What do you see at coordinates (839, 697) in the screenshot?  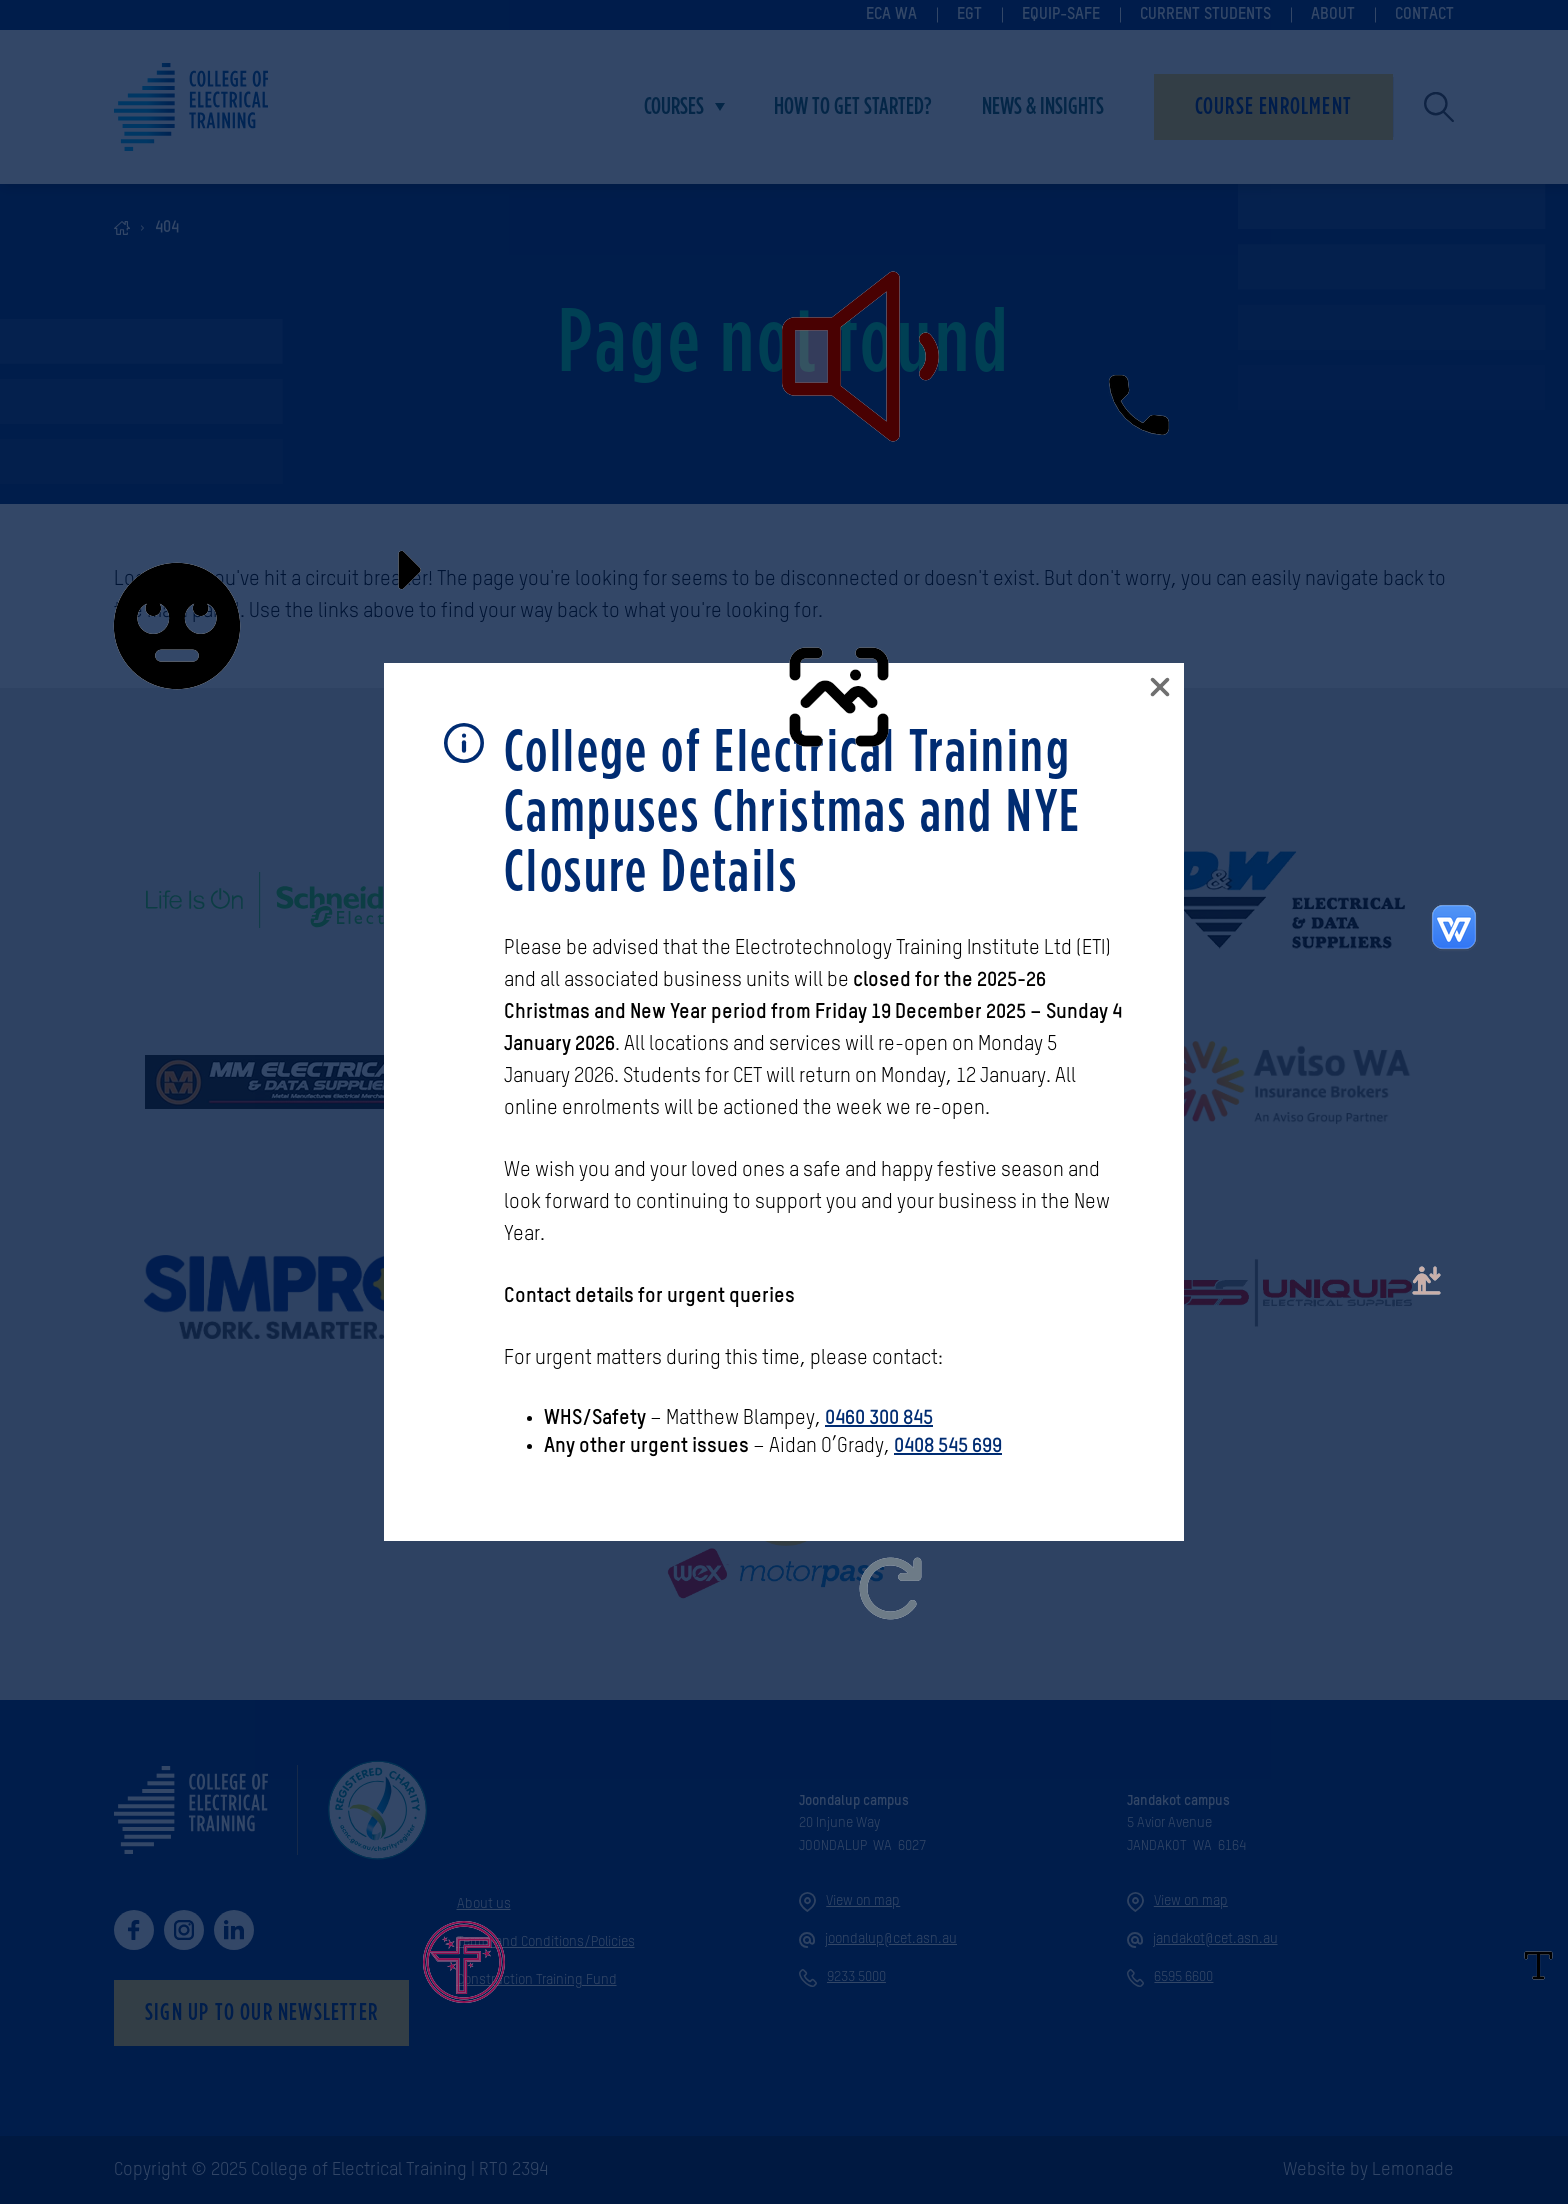 I see `scan or digitize a photo` at bounding box center [839, 697].